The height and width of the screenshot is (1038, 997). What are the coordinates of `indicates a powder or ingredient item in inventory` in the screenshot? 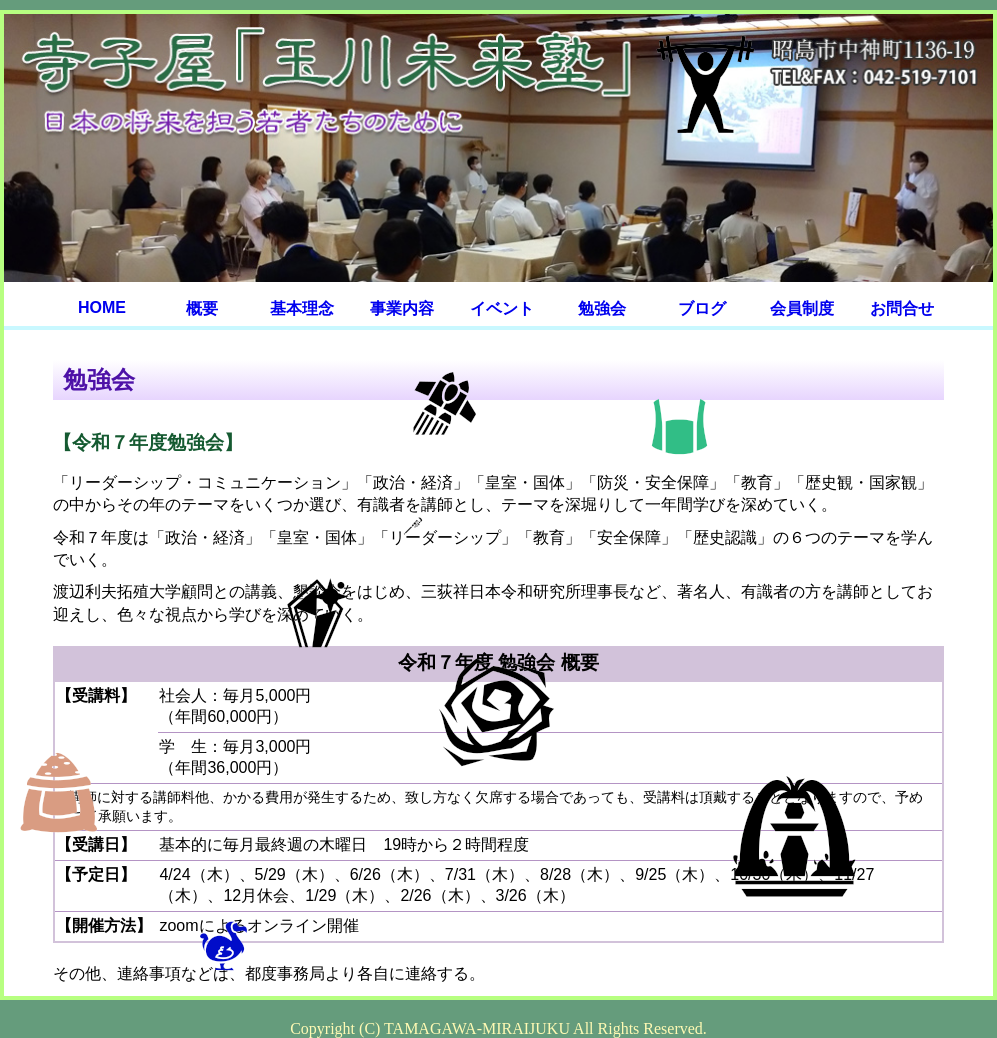 It's located at (58, 790).